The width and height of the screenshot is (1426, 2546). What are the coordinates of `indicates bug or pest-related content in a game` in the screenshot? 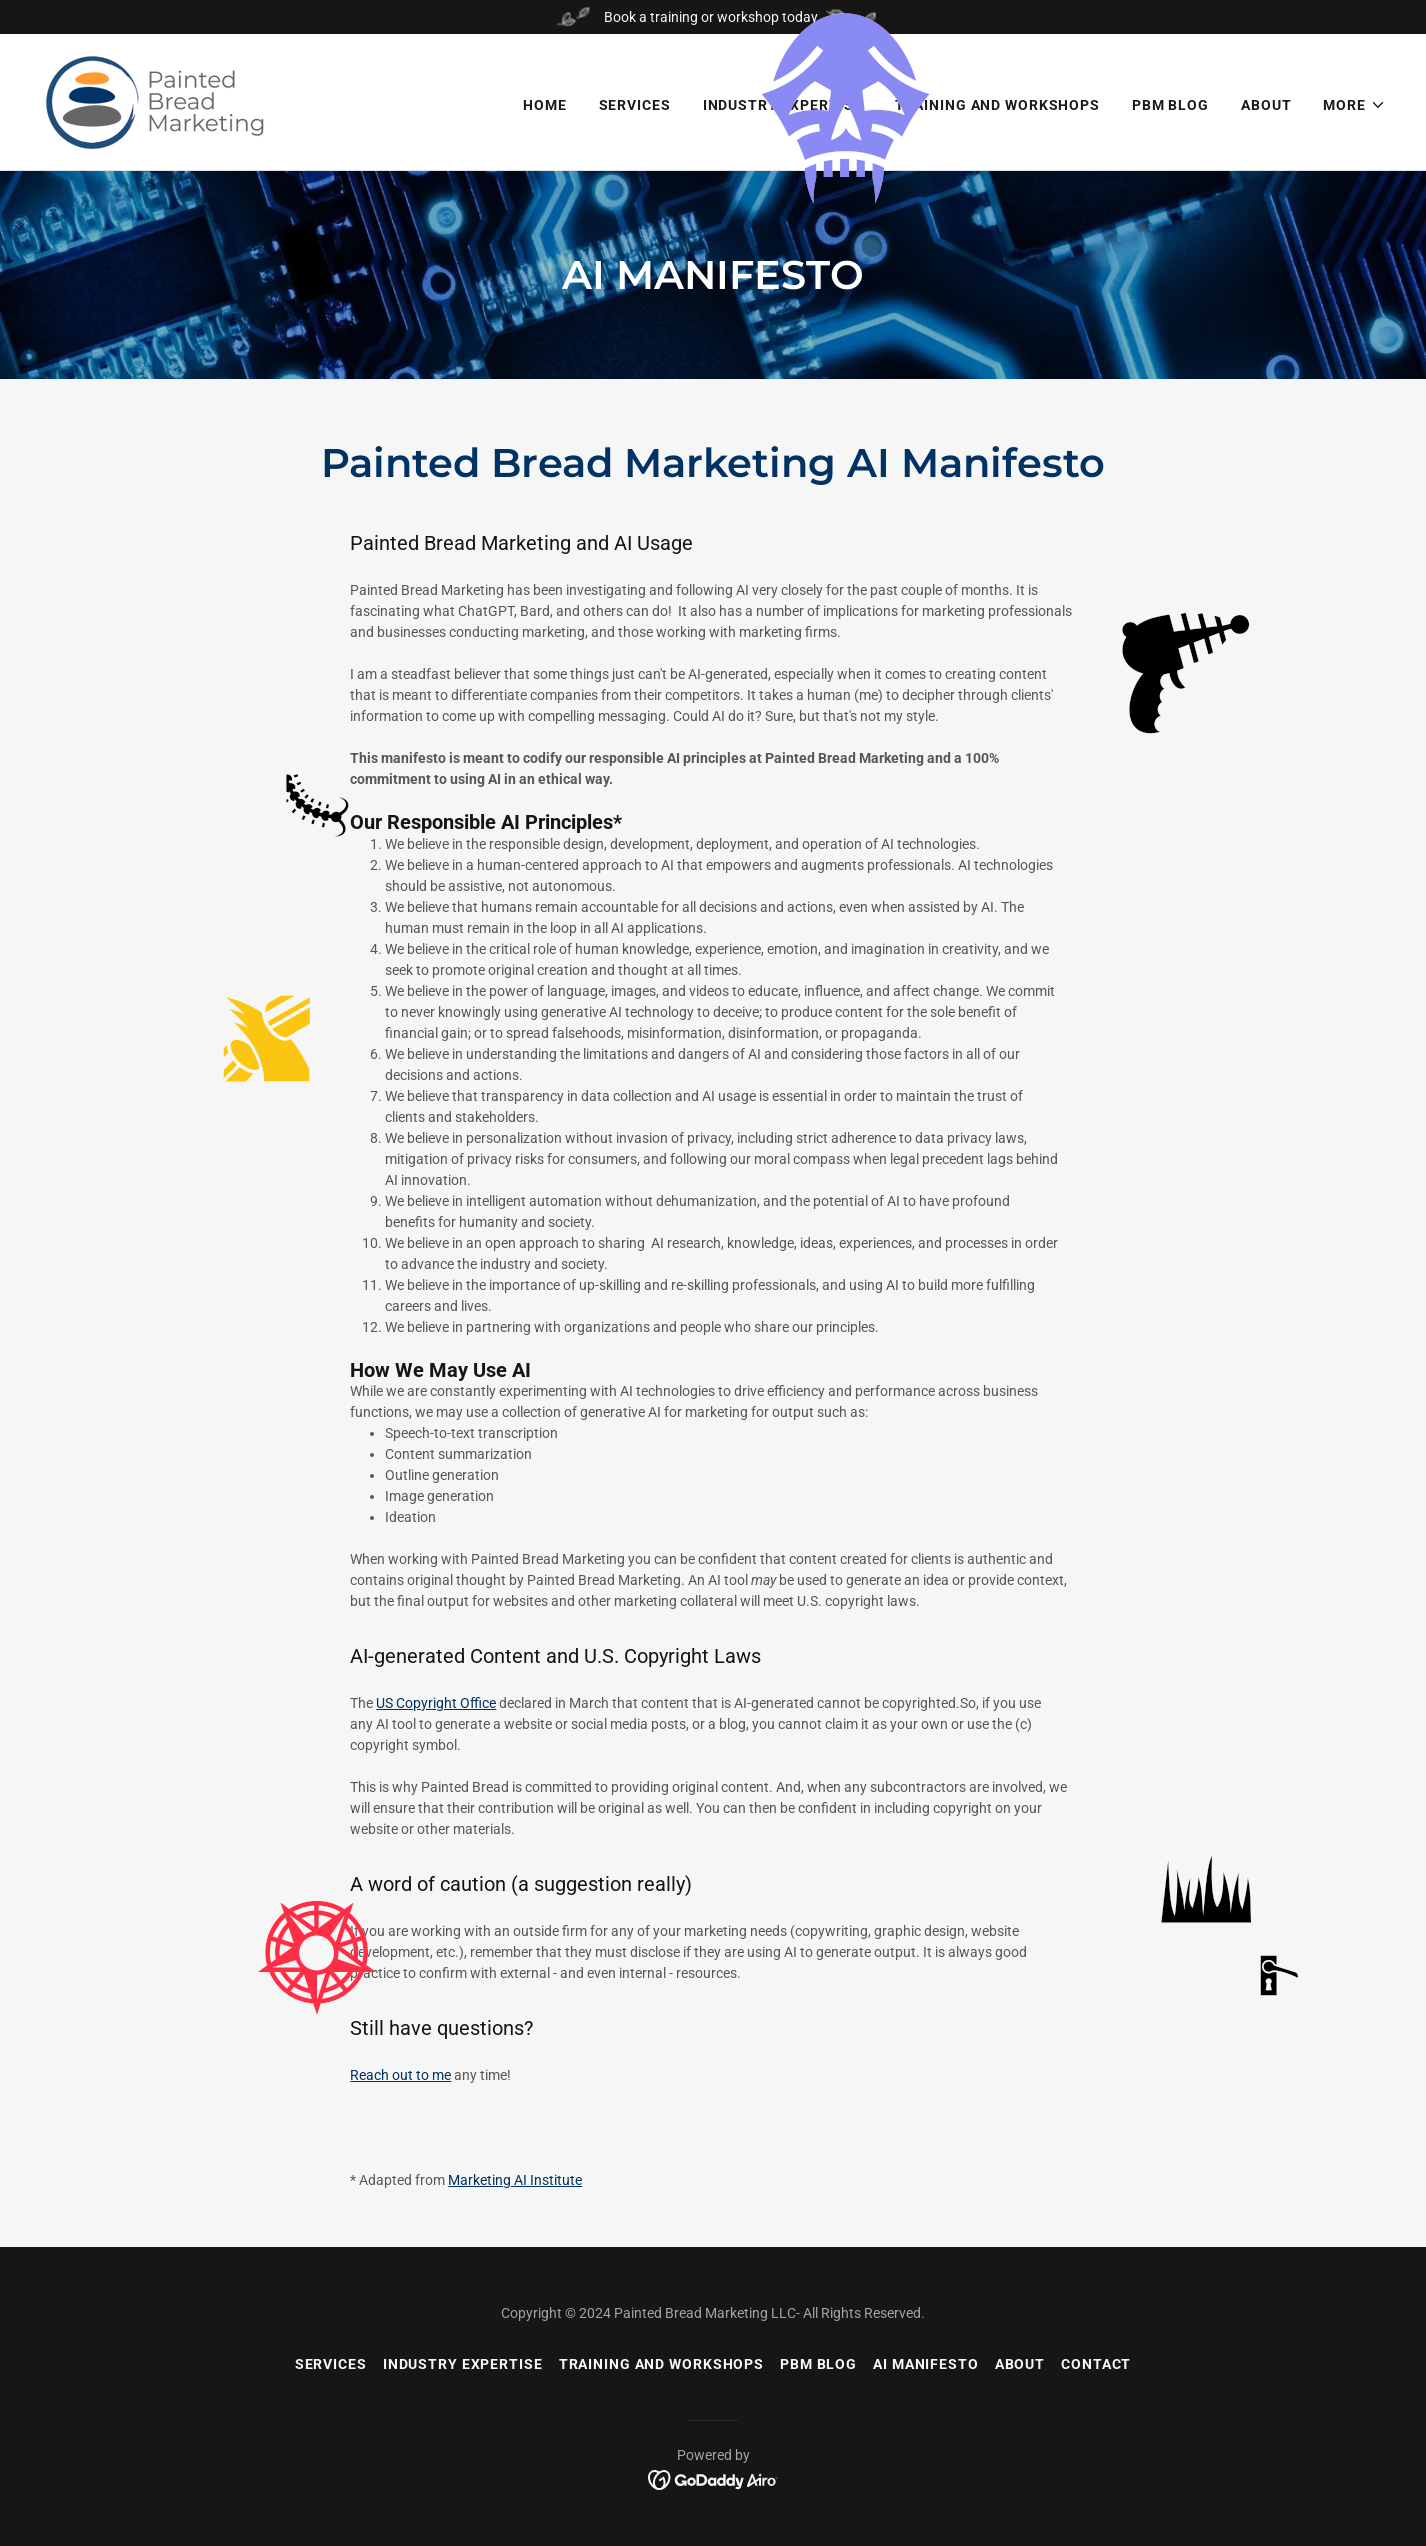 It's located at (317, 805).